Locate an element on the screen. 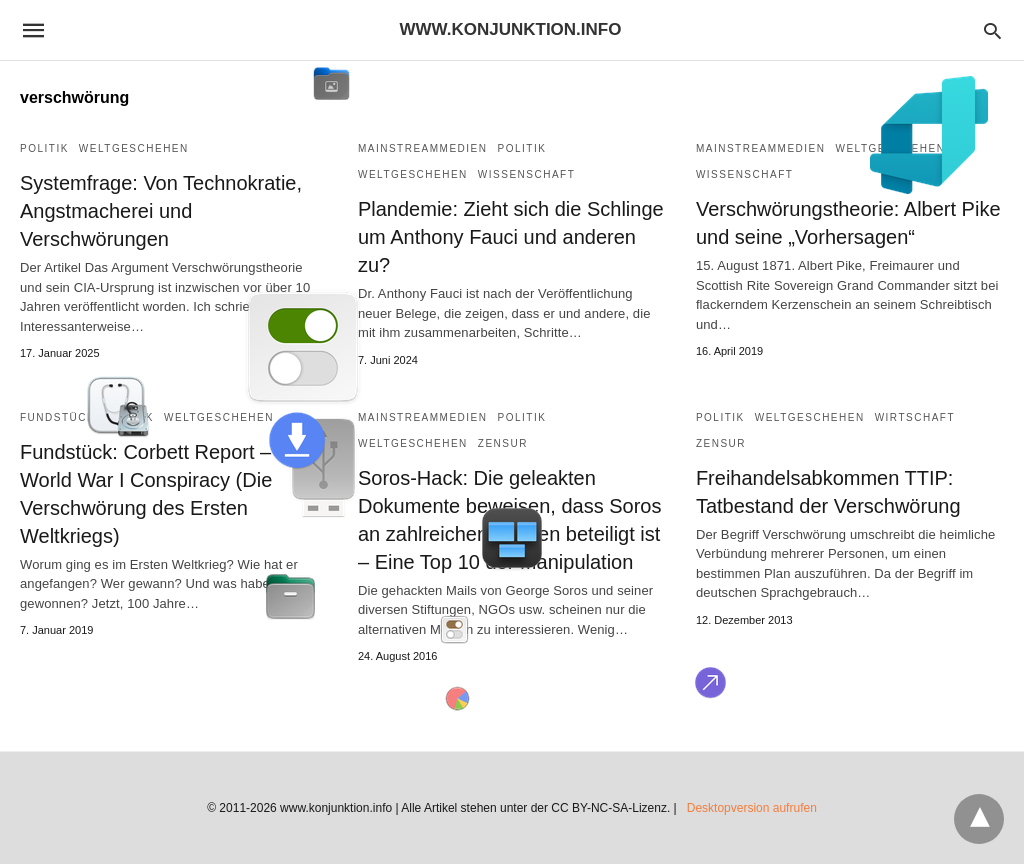 This screenshot has height=864, width=1024. open system tweaks or settings customization is located at coordinates (303, 347).